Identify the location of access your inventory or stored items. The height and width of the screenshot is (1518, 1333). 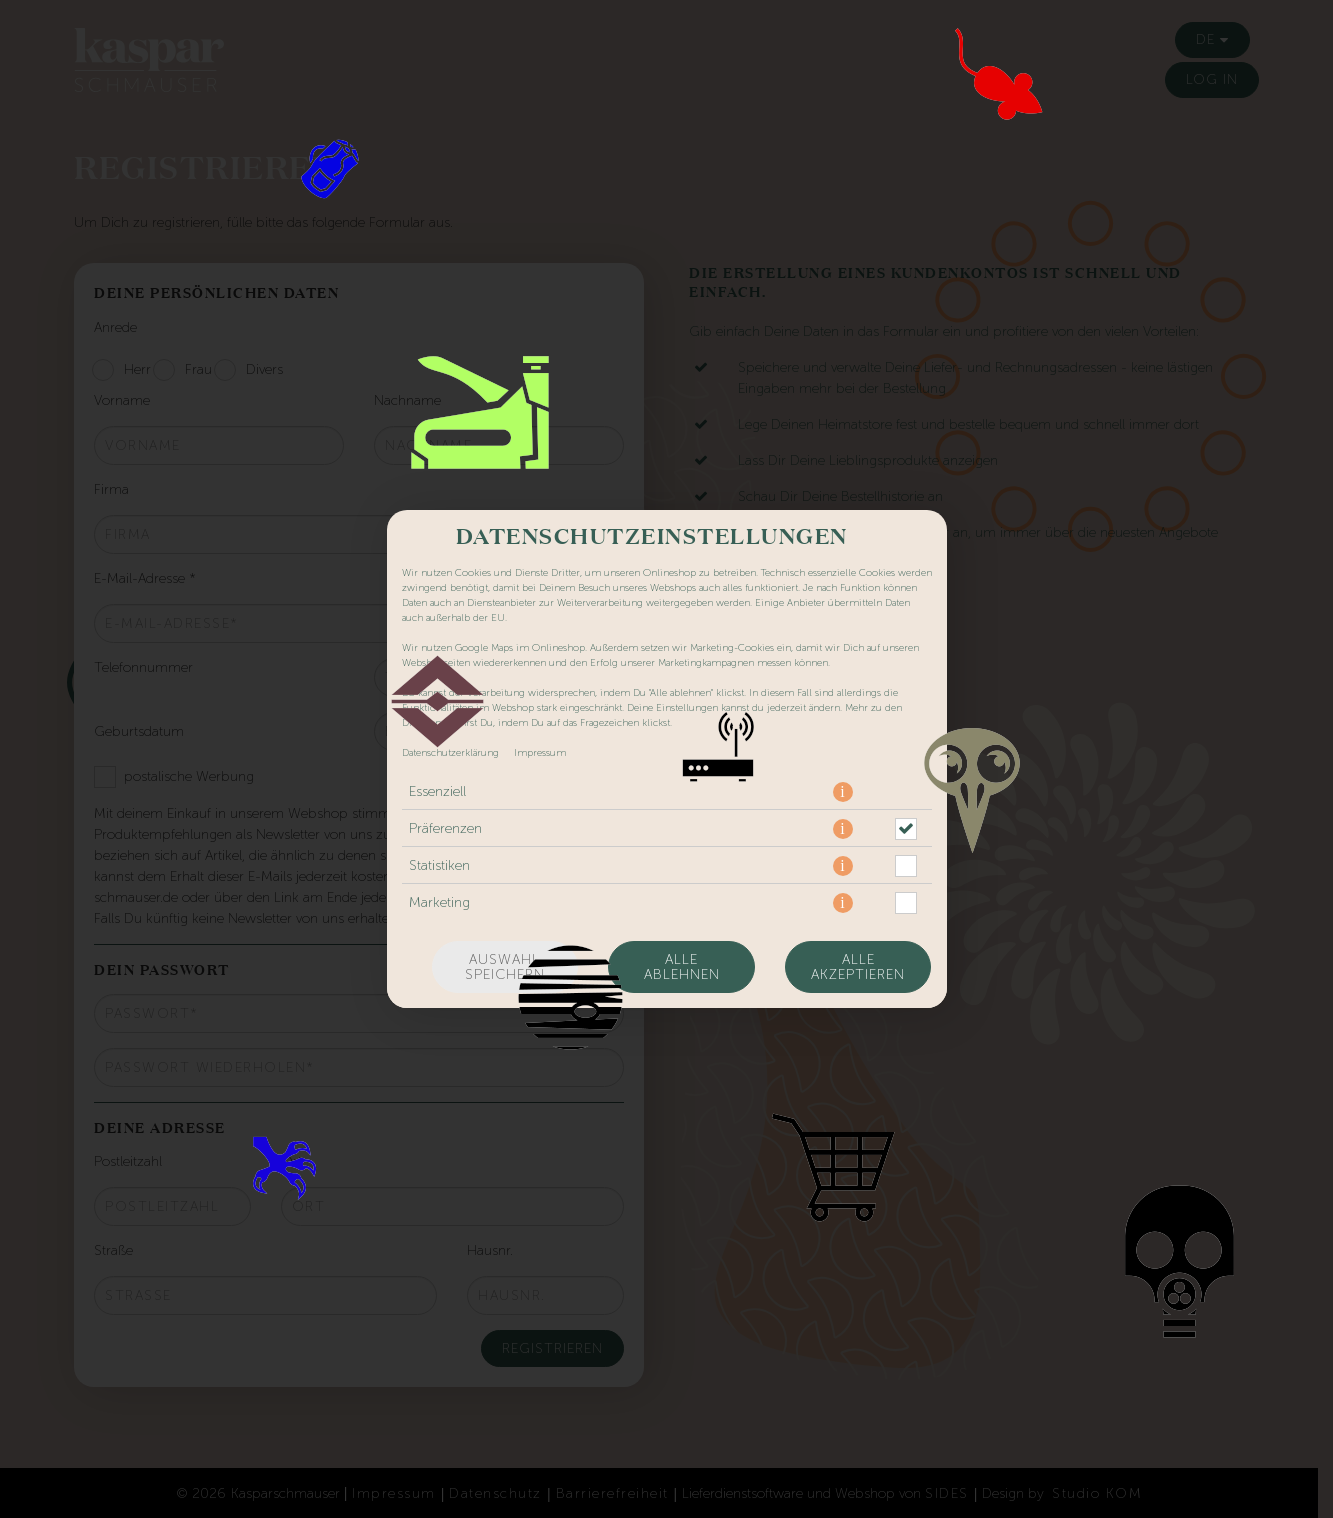
(330, 169).